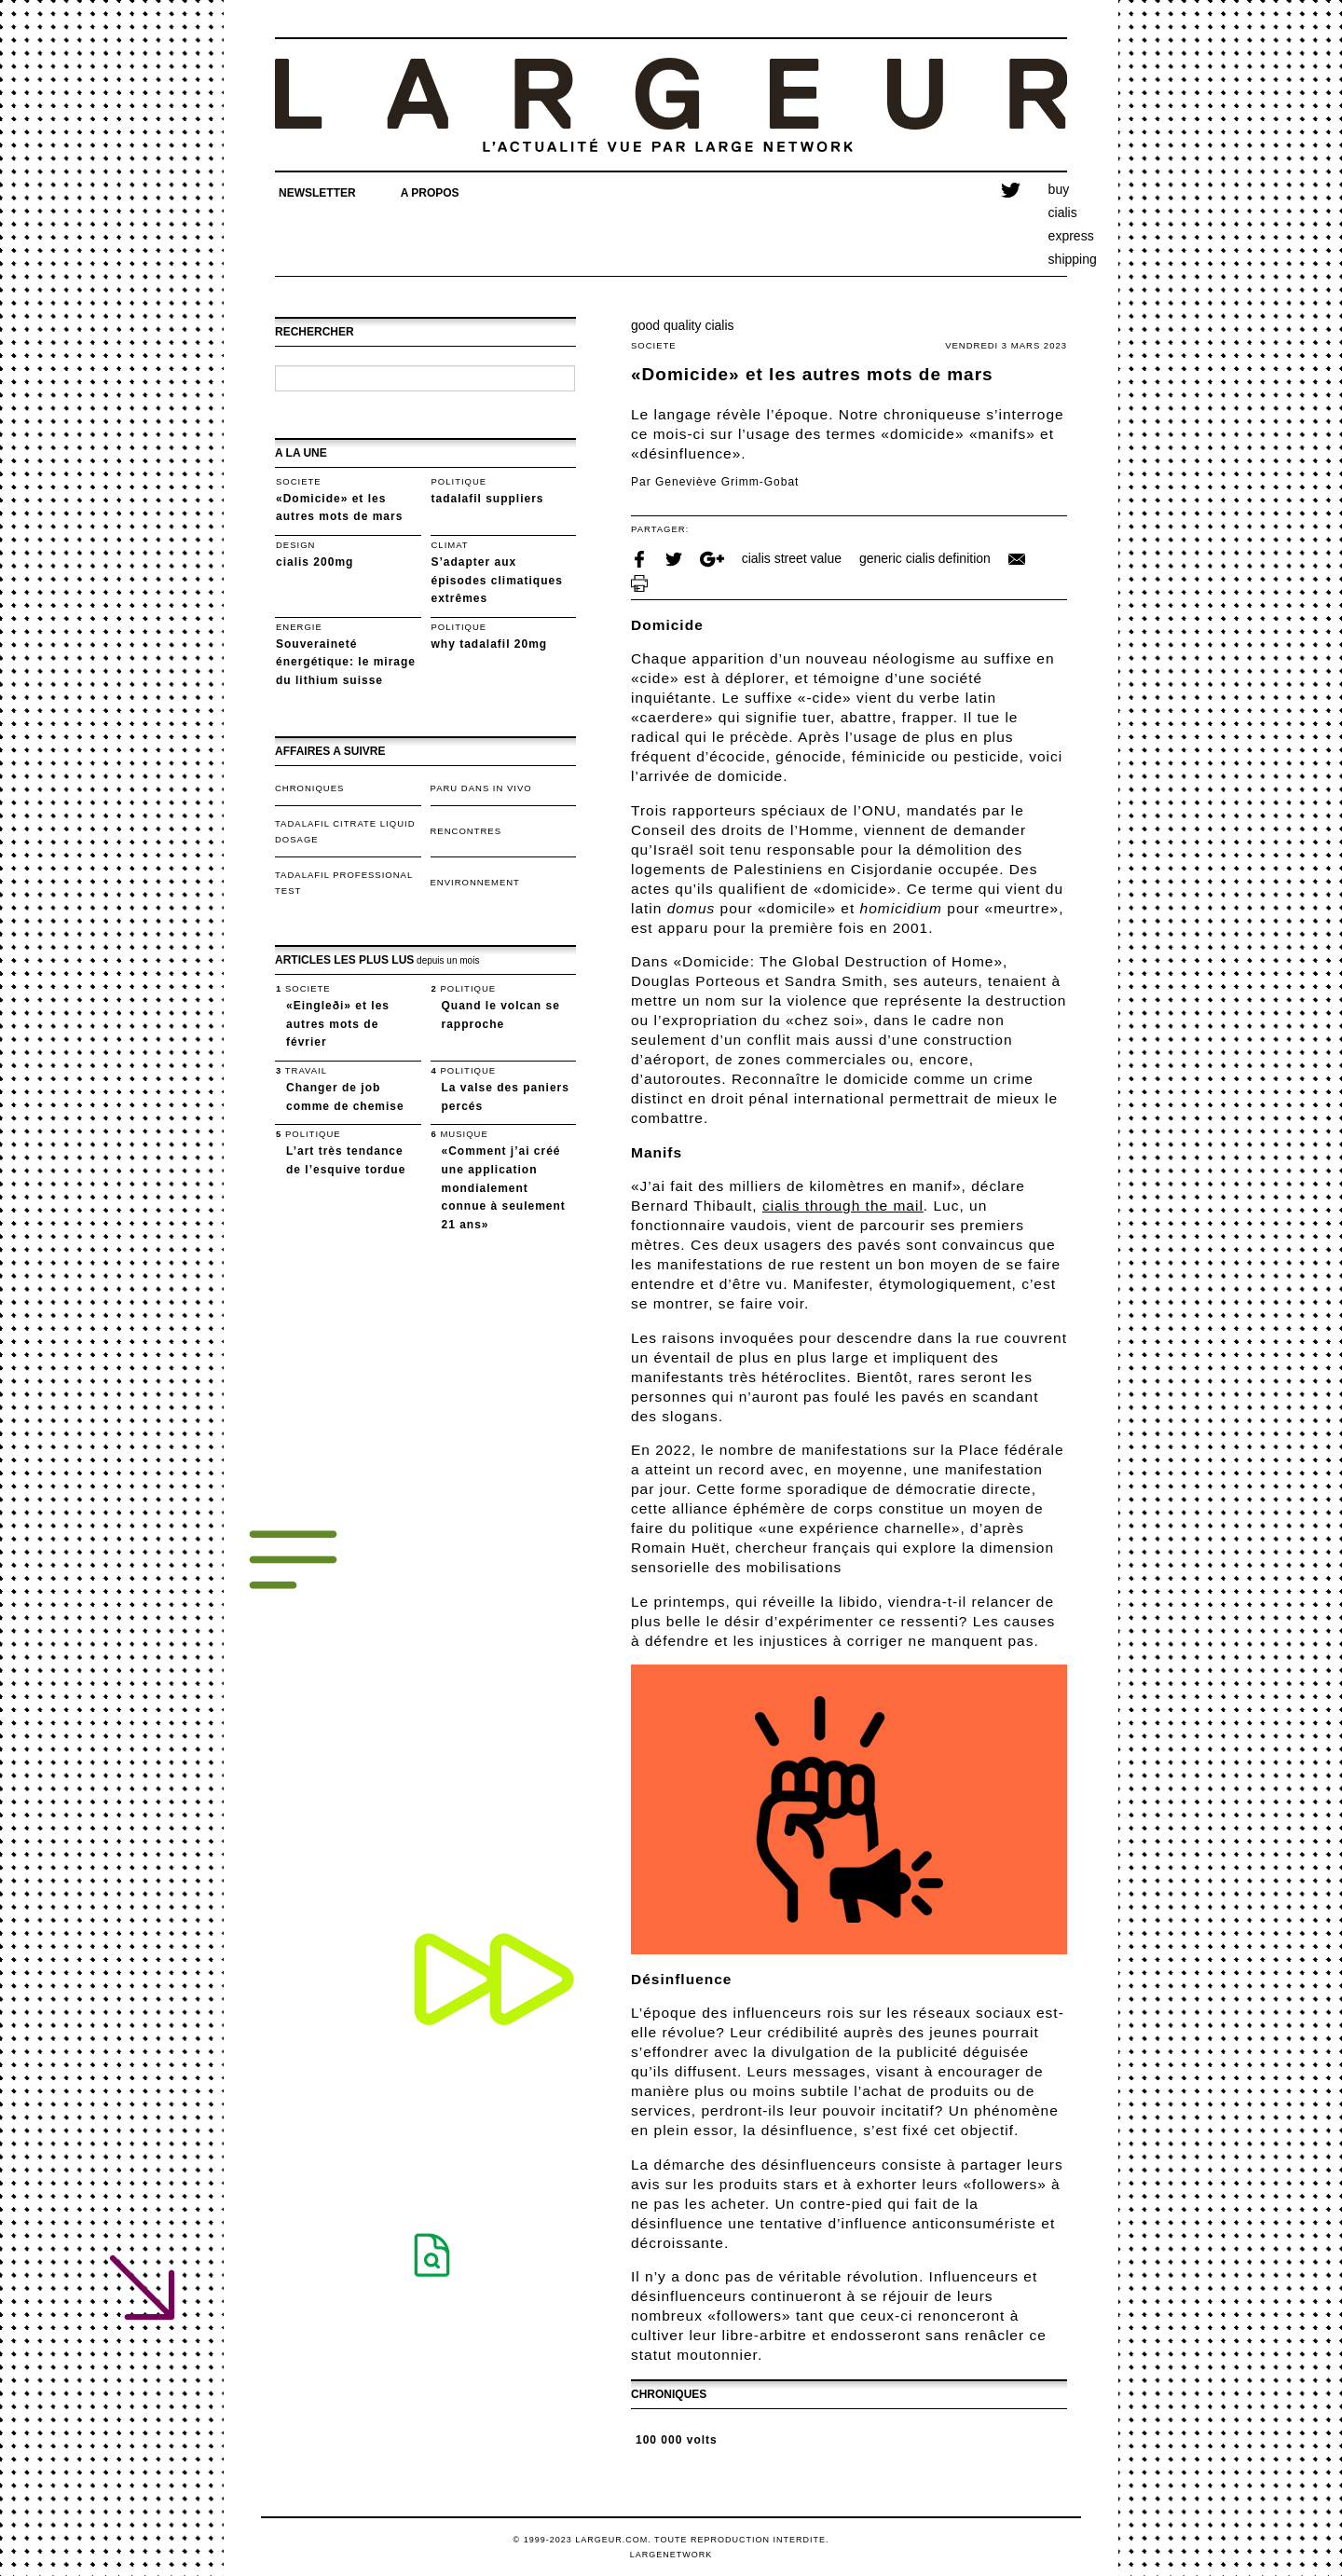 The image size is (1342, 2576). What do you see at coordinates (431, 2255) in the screenshot?
I see `search within a document` at bounding box center [431, 2255].